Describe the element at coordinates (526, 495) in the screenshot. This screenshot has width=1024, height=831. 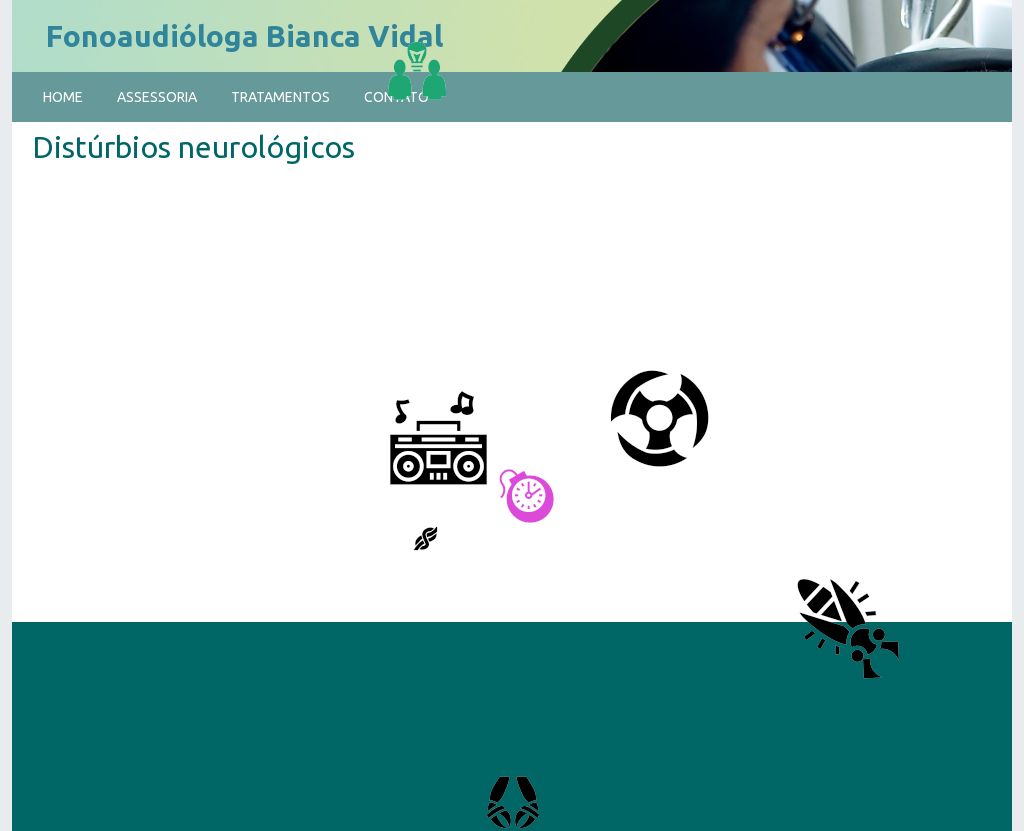
I see `indicates a timed event or countdown` at that location.